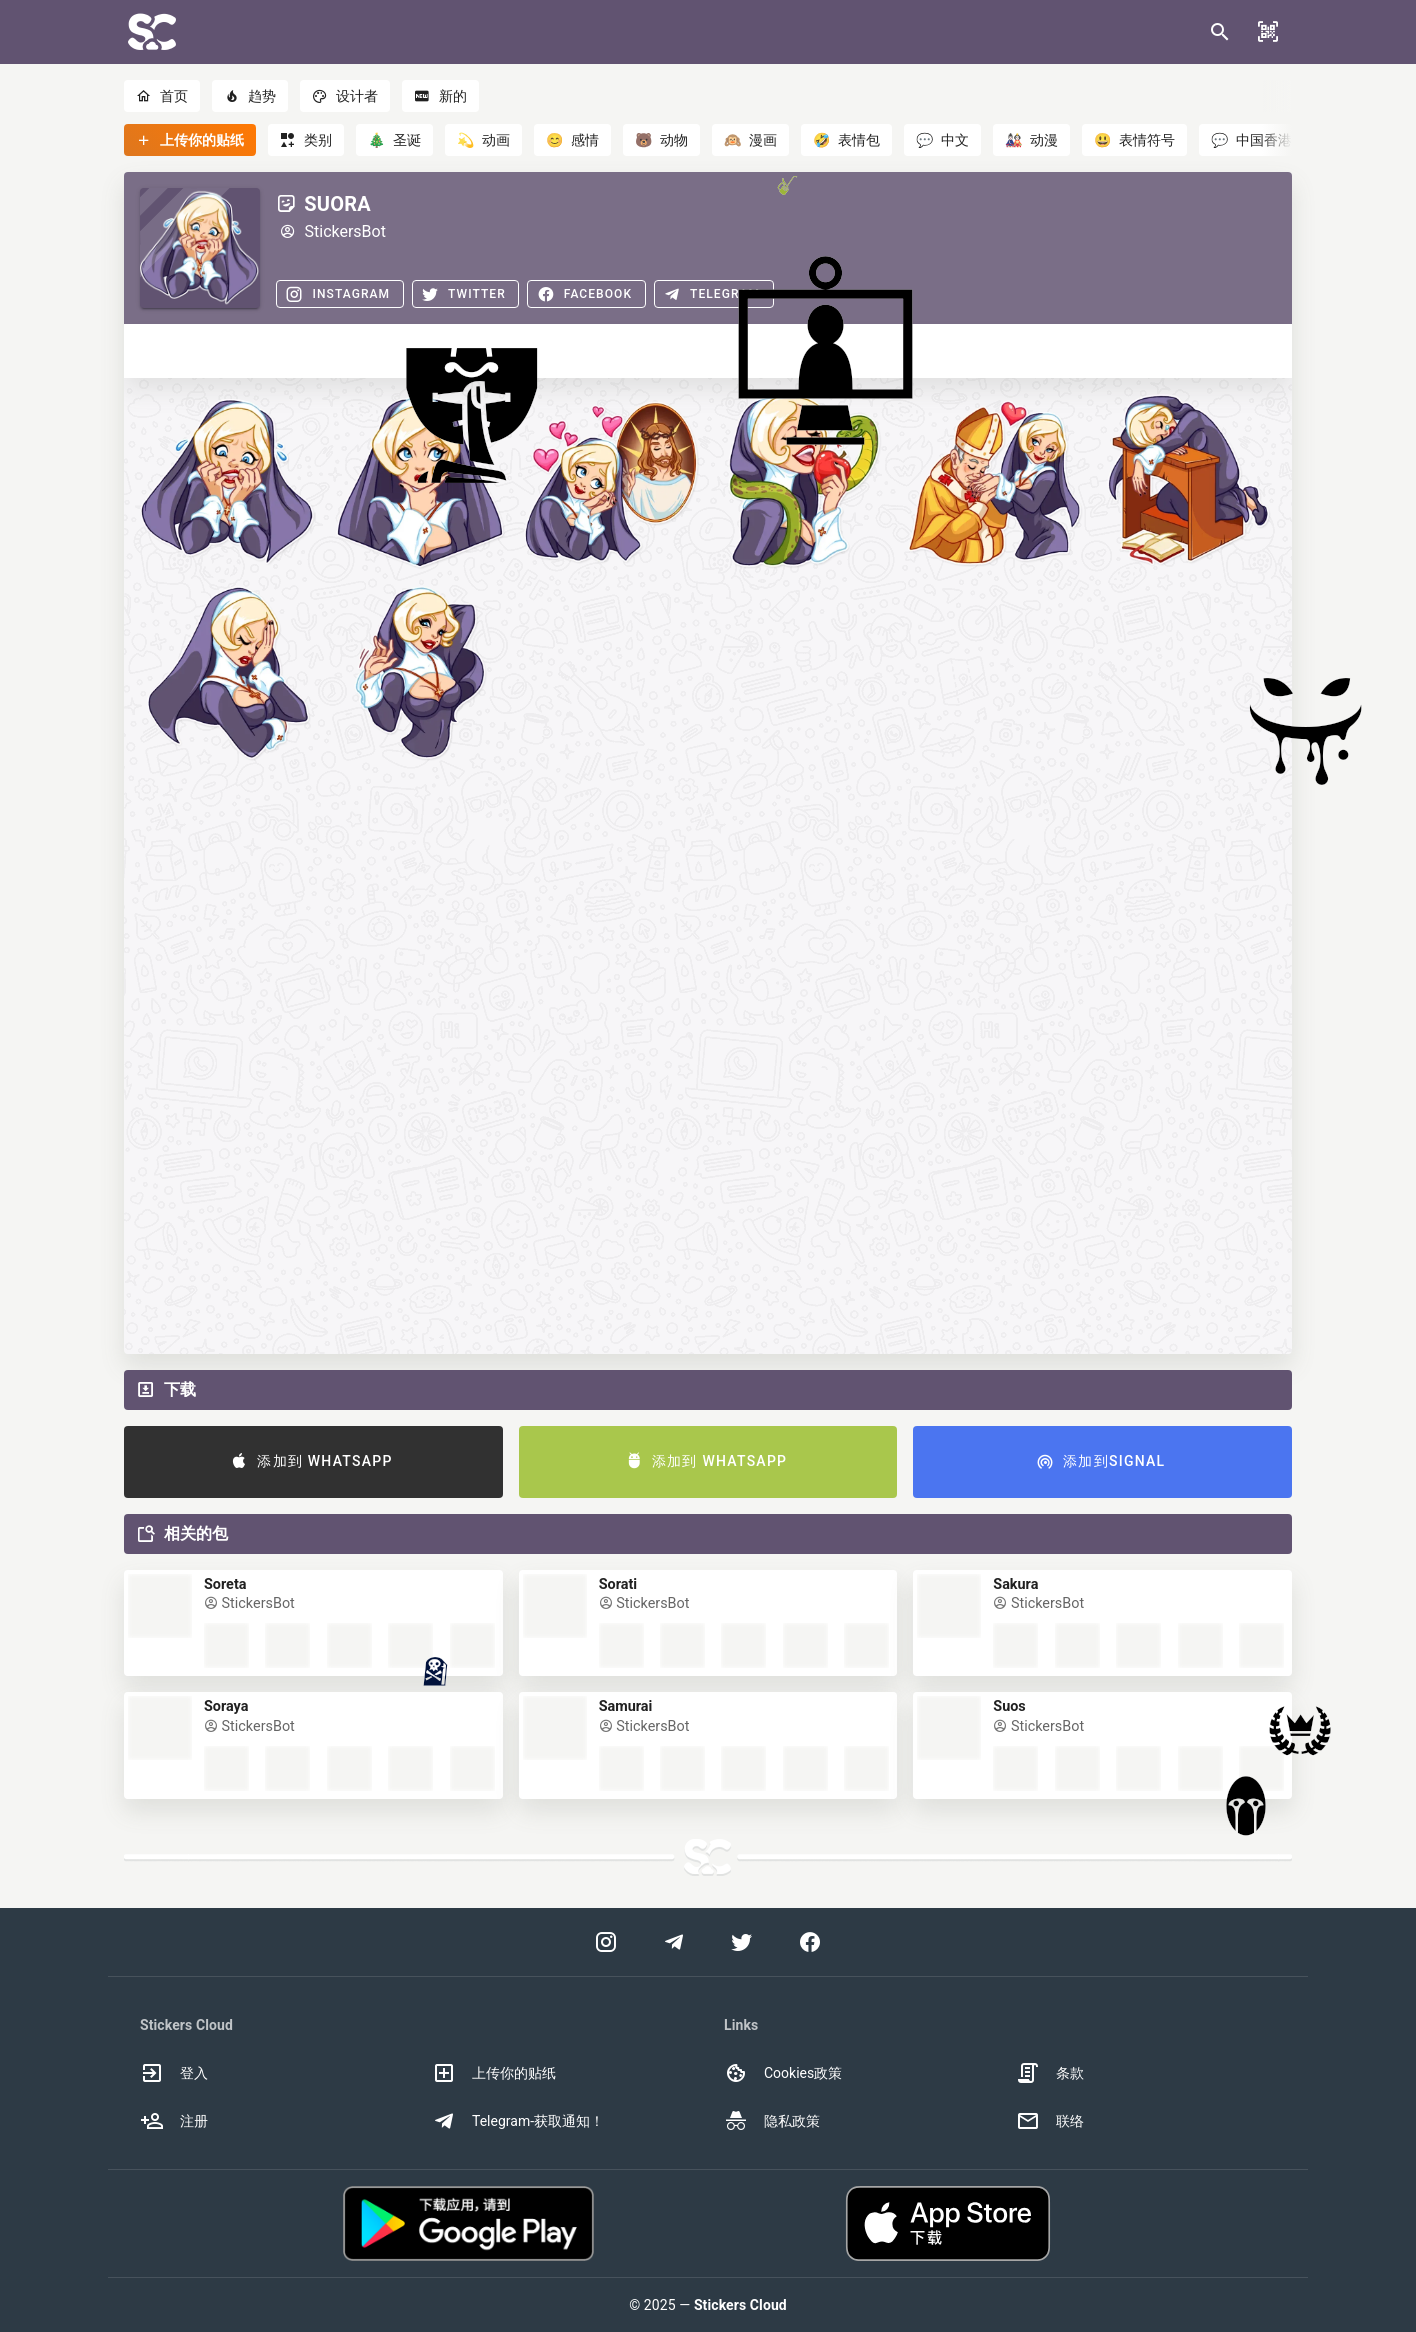 Image resolution: width=1416 pixels, height=2332 pixels. Describe the element at coordinates (825, 350) in the screenshot. I see `start or join a video conference call` at that location.